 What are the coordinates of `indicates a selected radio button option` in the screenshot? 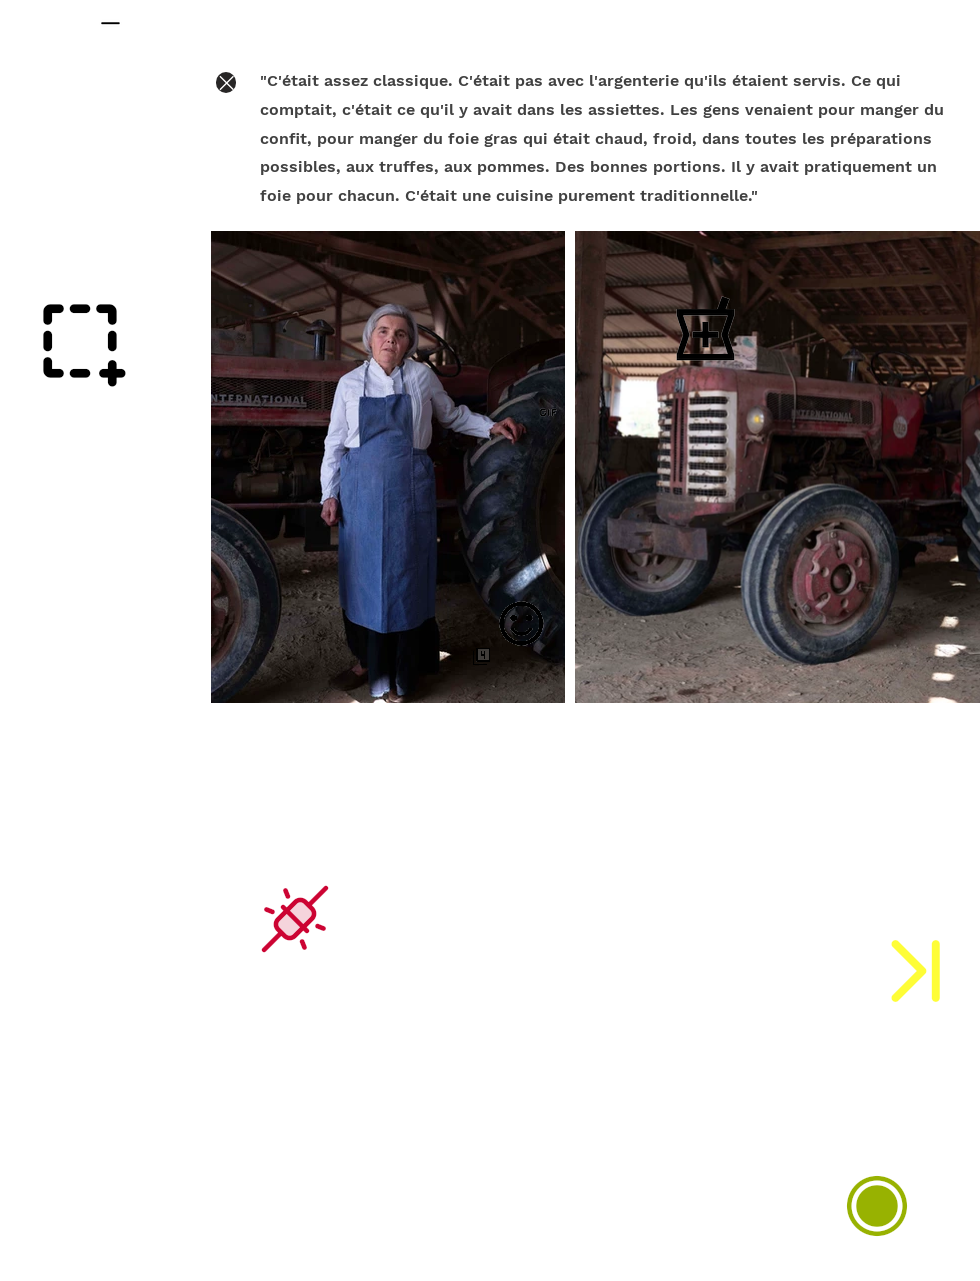 It's located at (877, 1206).